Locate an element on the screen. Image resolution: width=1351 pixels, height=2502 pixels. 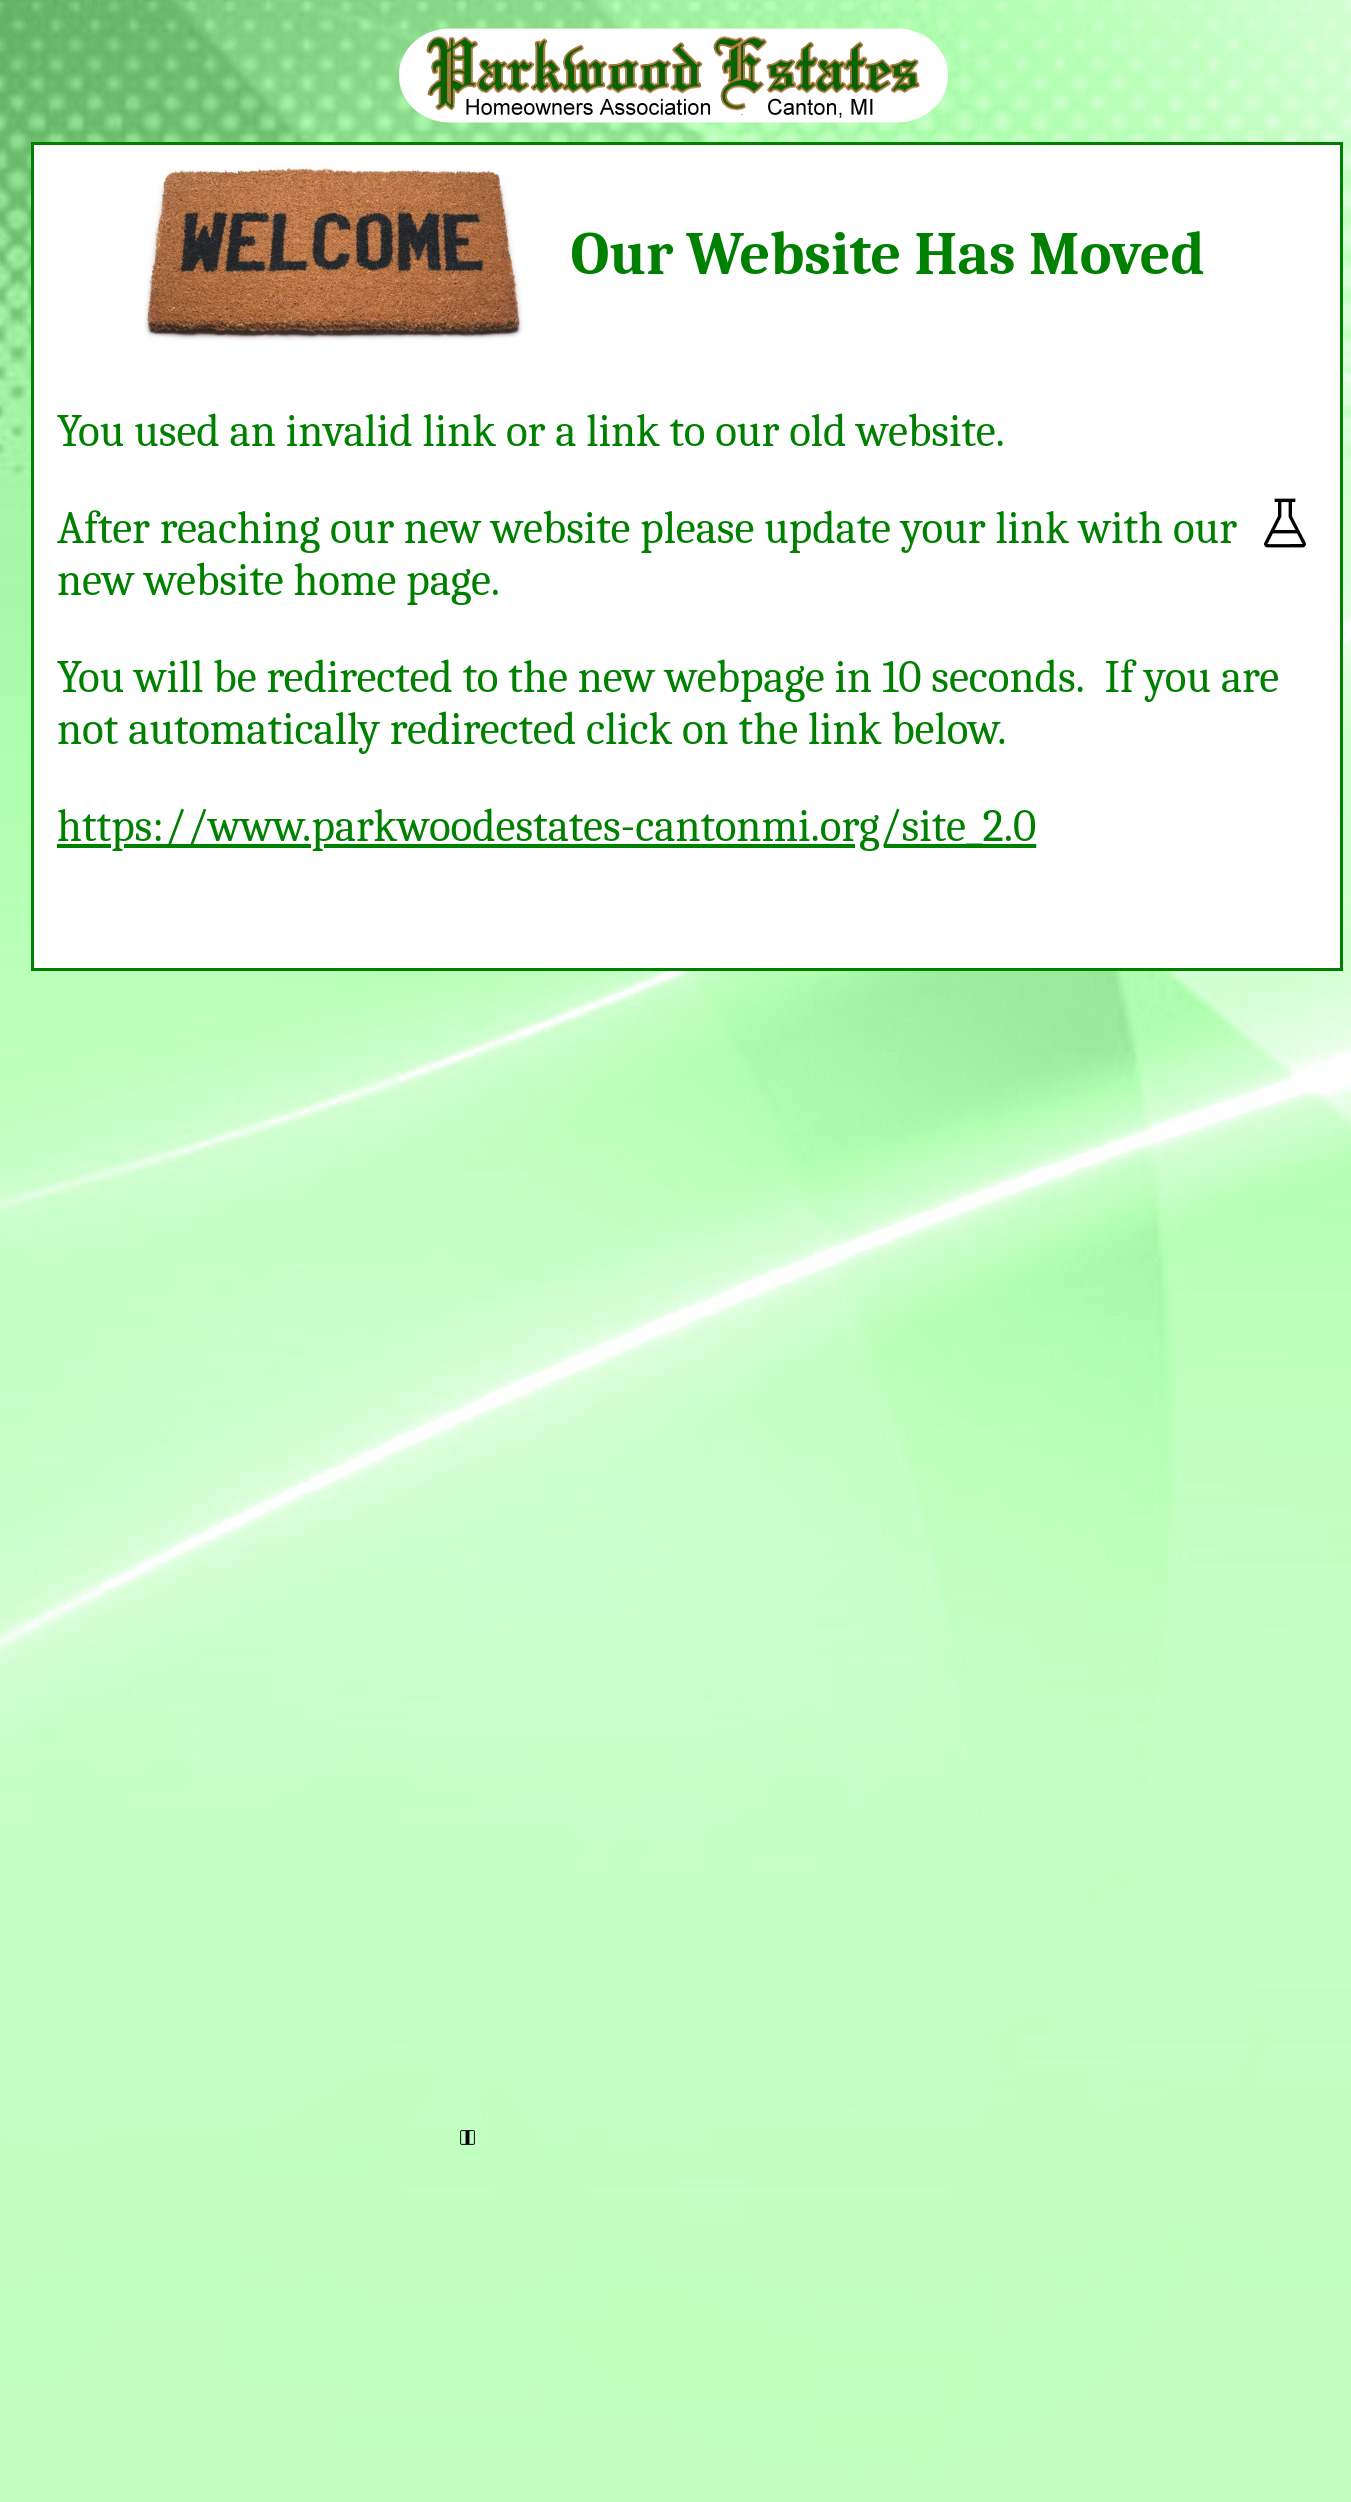
switch to centered layout view is located at coordinates (467, 2137).